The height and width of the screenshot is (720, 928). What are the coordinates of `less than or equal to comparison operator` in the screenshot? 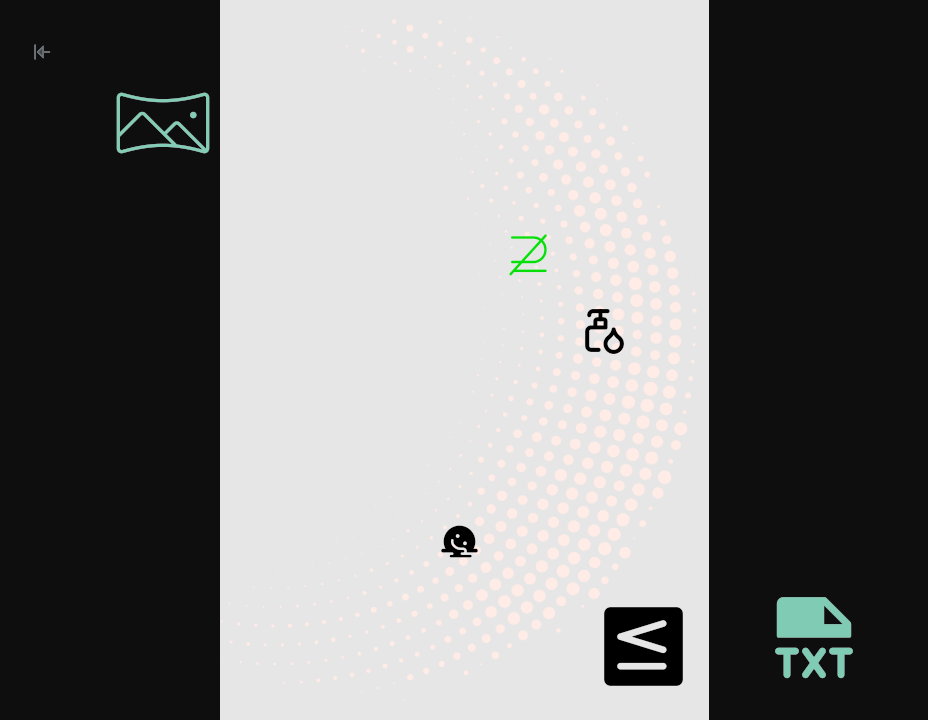 It's located at (643, 646).